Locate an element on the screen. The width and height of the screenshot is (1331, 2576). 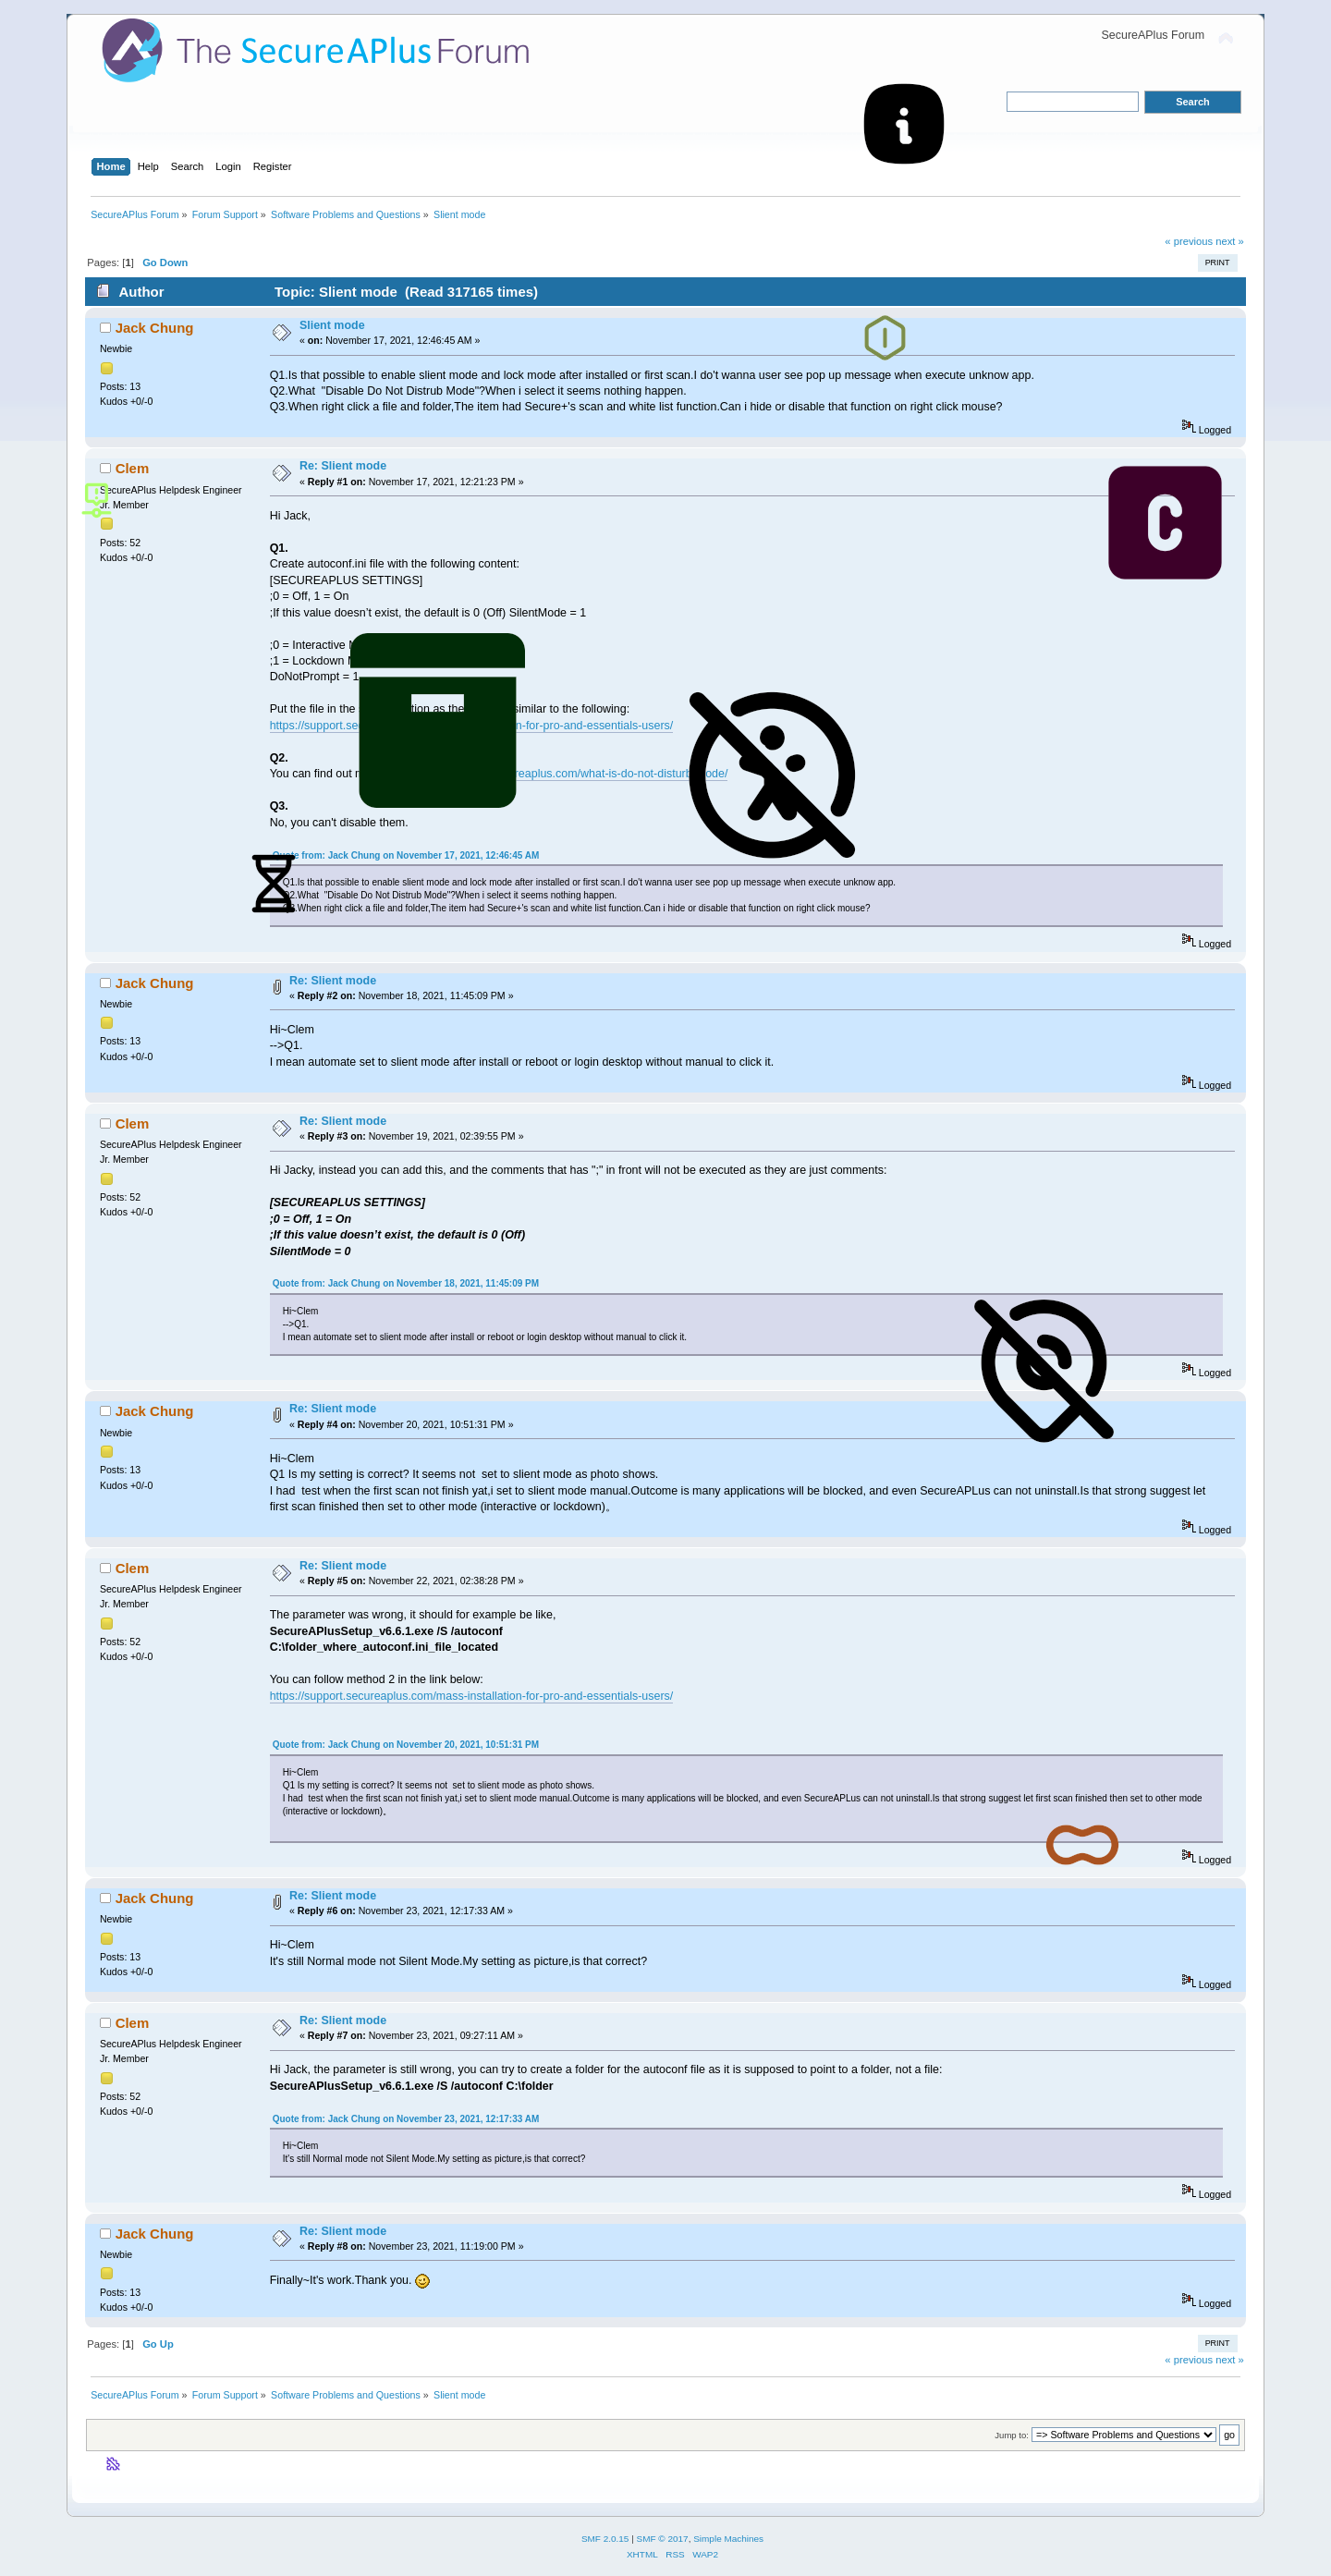
disable location tracking is located at coordinates (1044, 1369).